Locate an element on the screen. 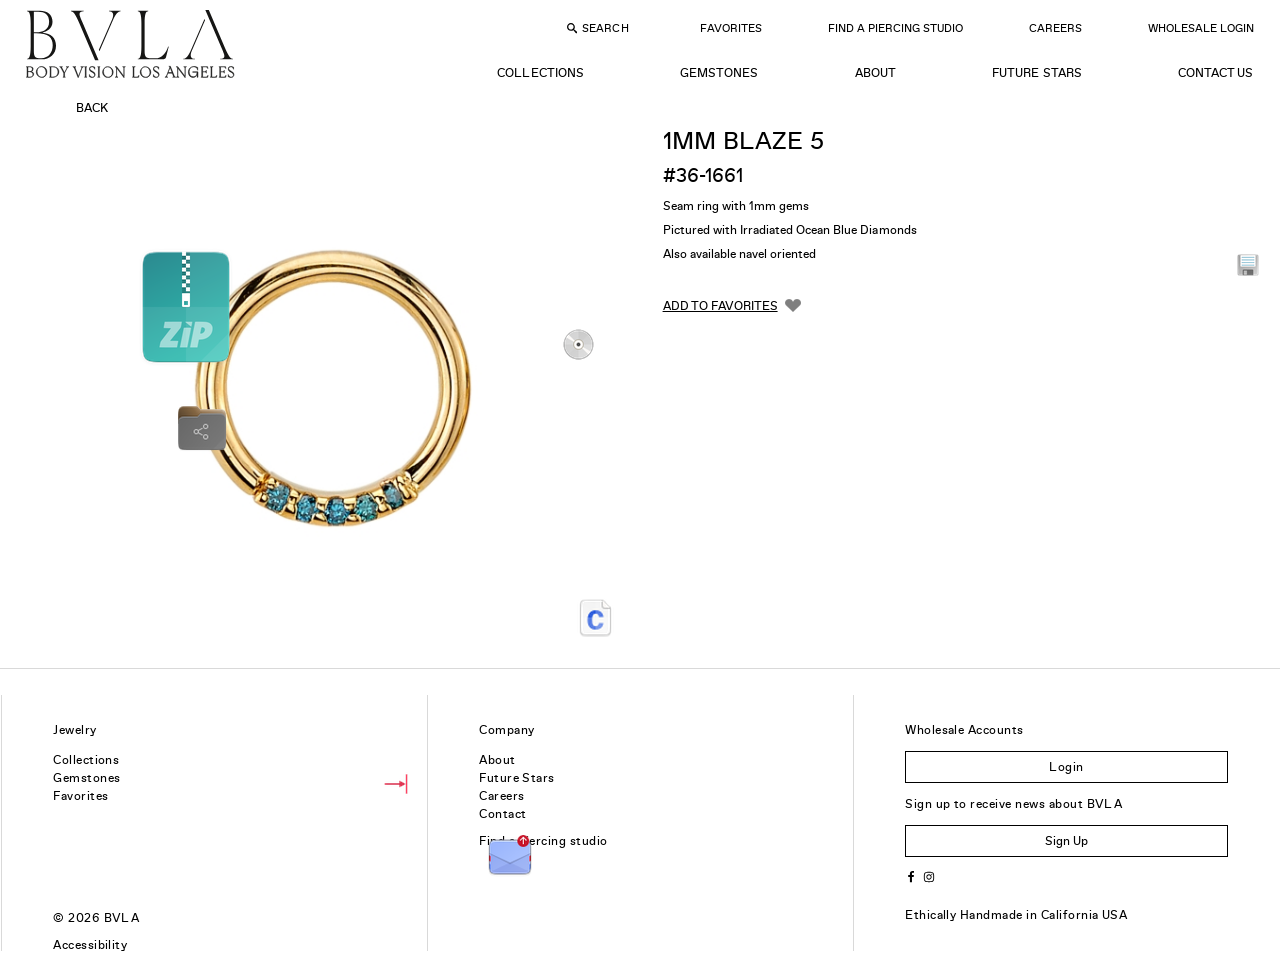 The image size is (1280, 976). open or extract a compressed zip file is located at coordinates (186, 307).